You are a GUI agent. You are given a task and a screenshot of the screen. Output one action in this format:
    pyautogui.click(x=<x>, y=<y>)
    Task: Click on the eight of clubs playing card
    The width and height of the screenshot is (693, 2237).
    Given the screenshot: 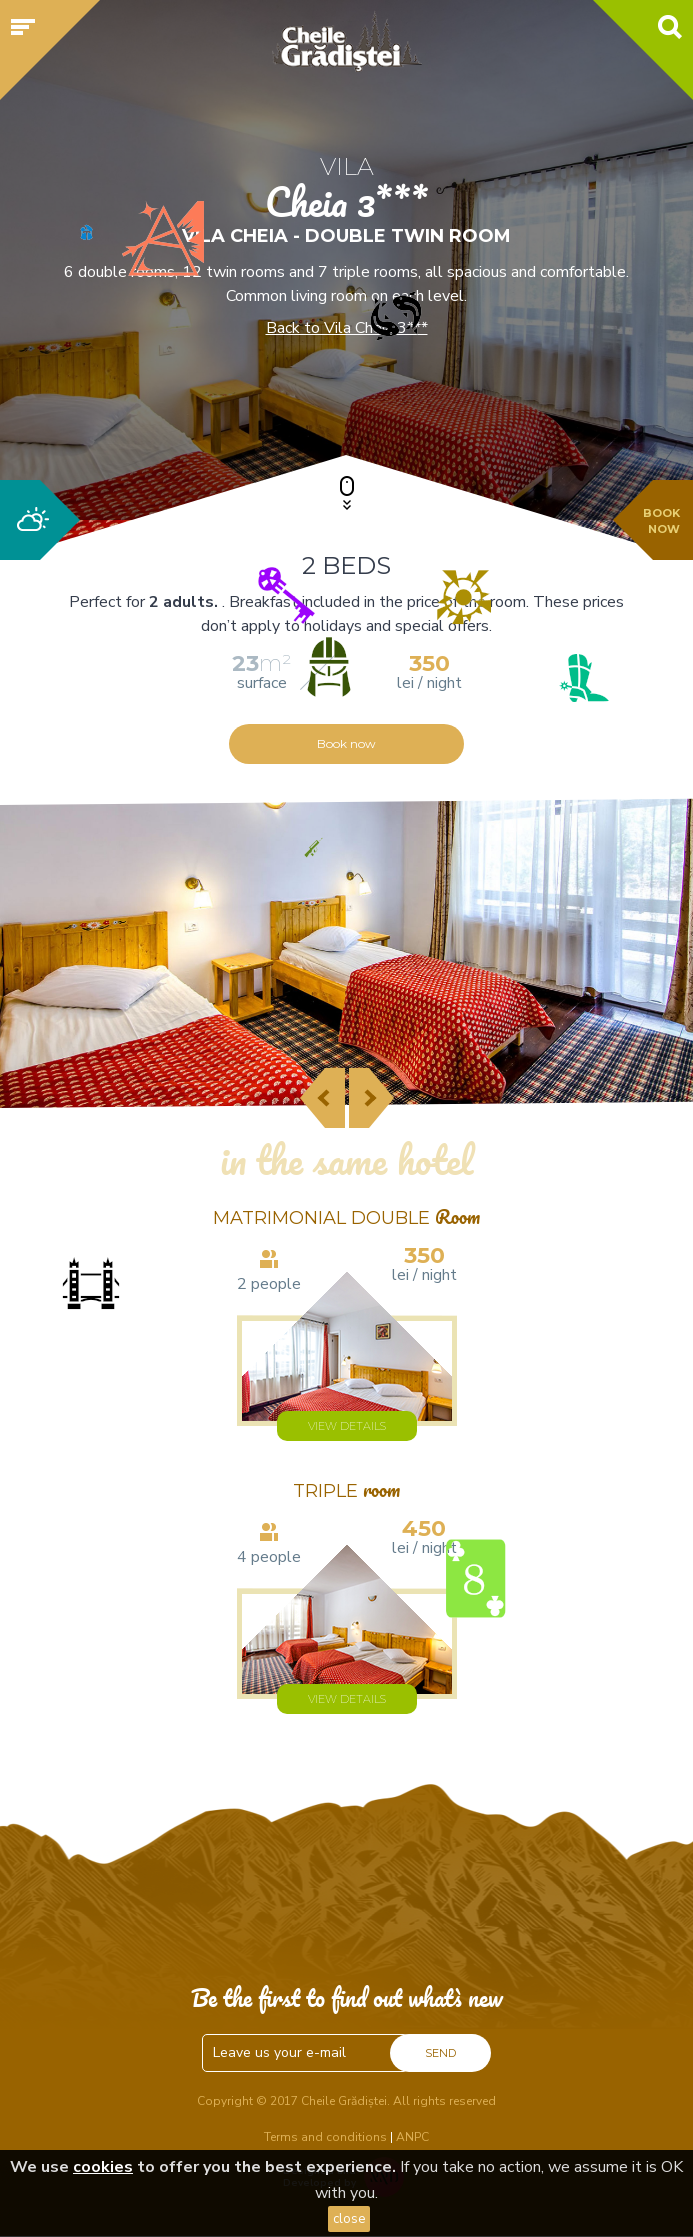 What is the action you would take?
    pyautogui.click(x=475, y=1578)
    